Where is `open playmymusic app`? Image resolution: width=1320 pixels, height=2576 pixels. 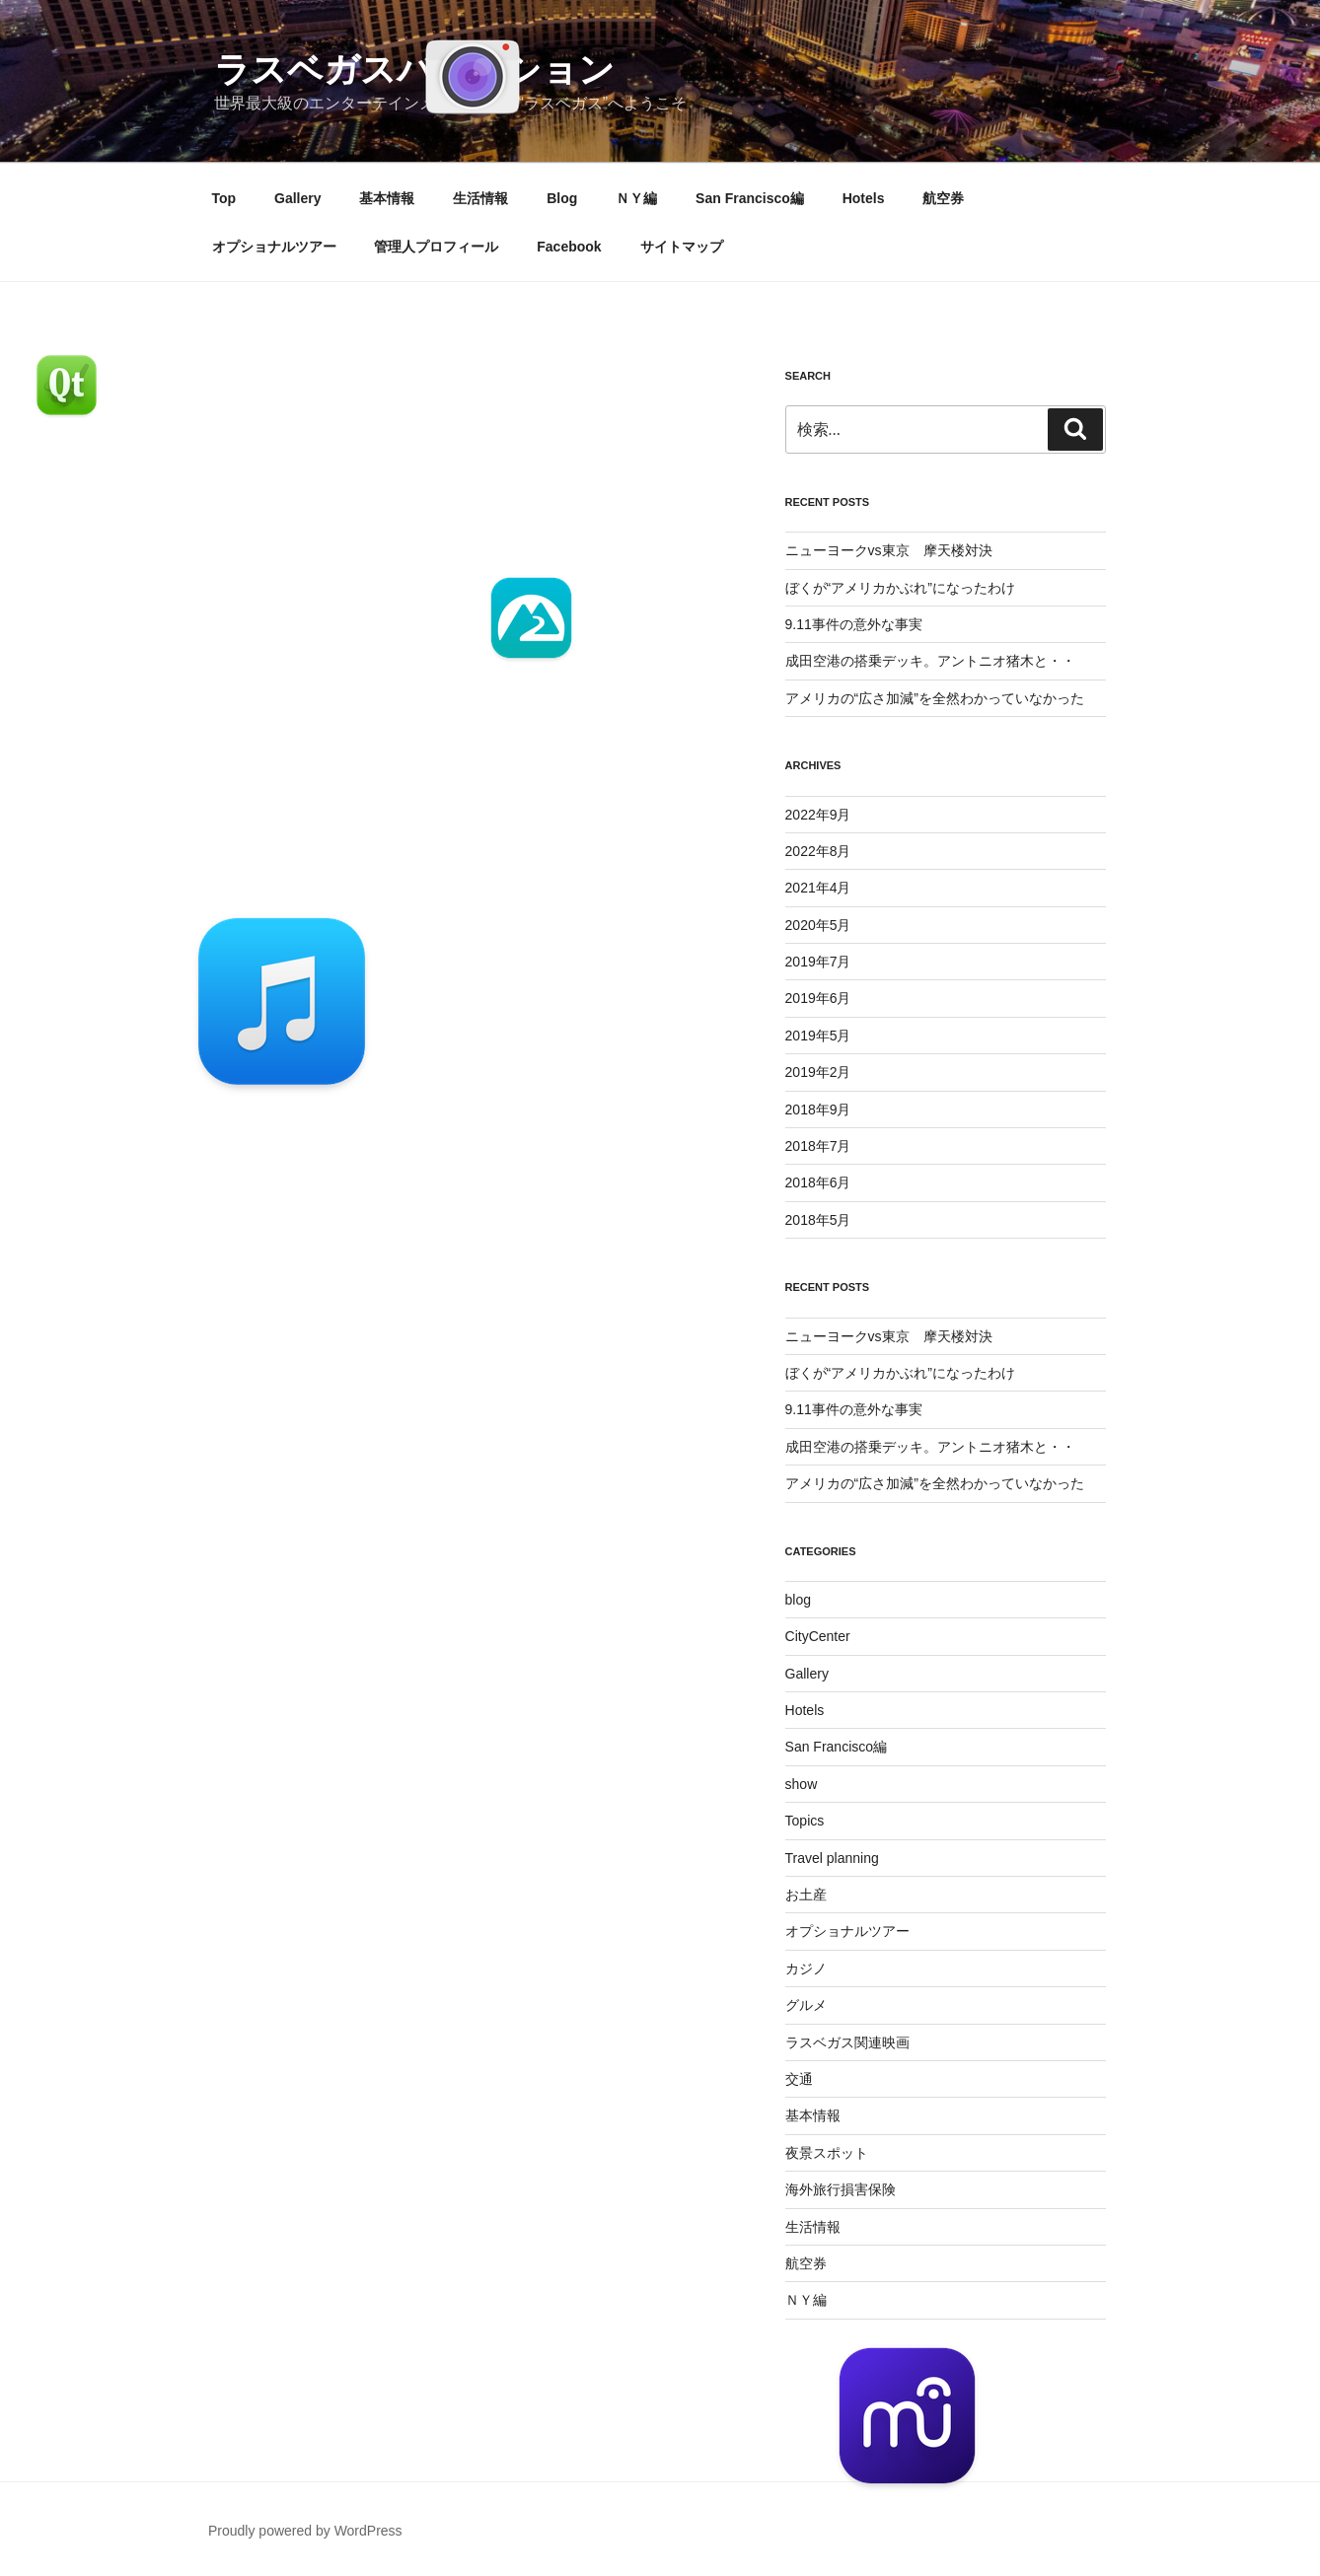 open playmymusic app is located at coordinates (281, 1001).